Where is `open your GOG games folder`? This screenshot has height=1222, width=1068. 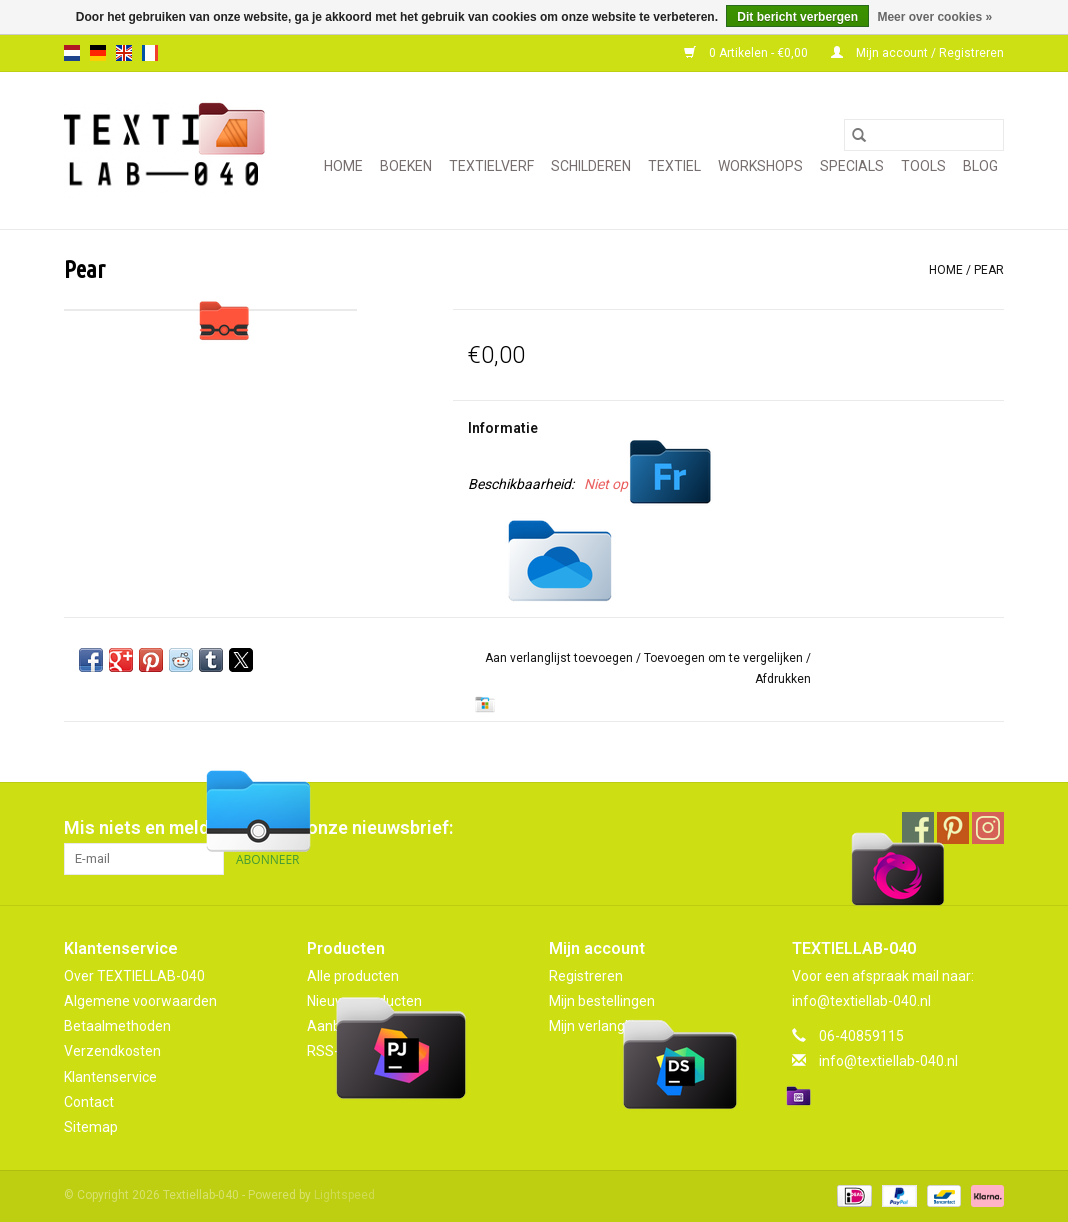
open your GOG games folder is located at coordinates (798, 1096).